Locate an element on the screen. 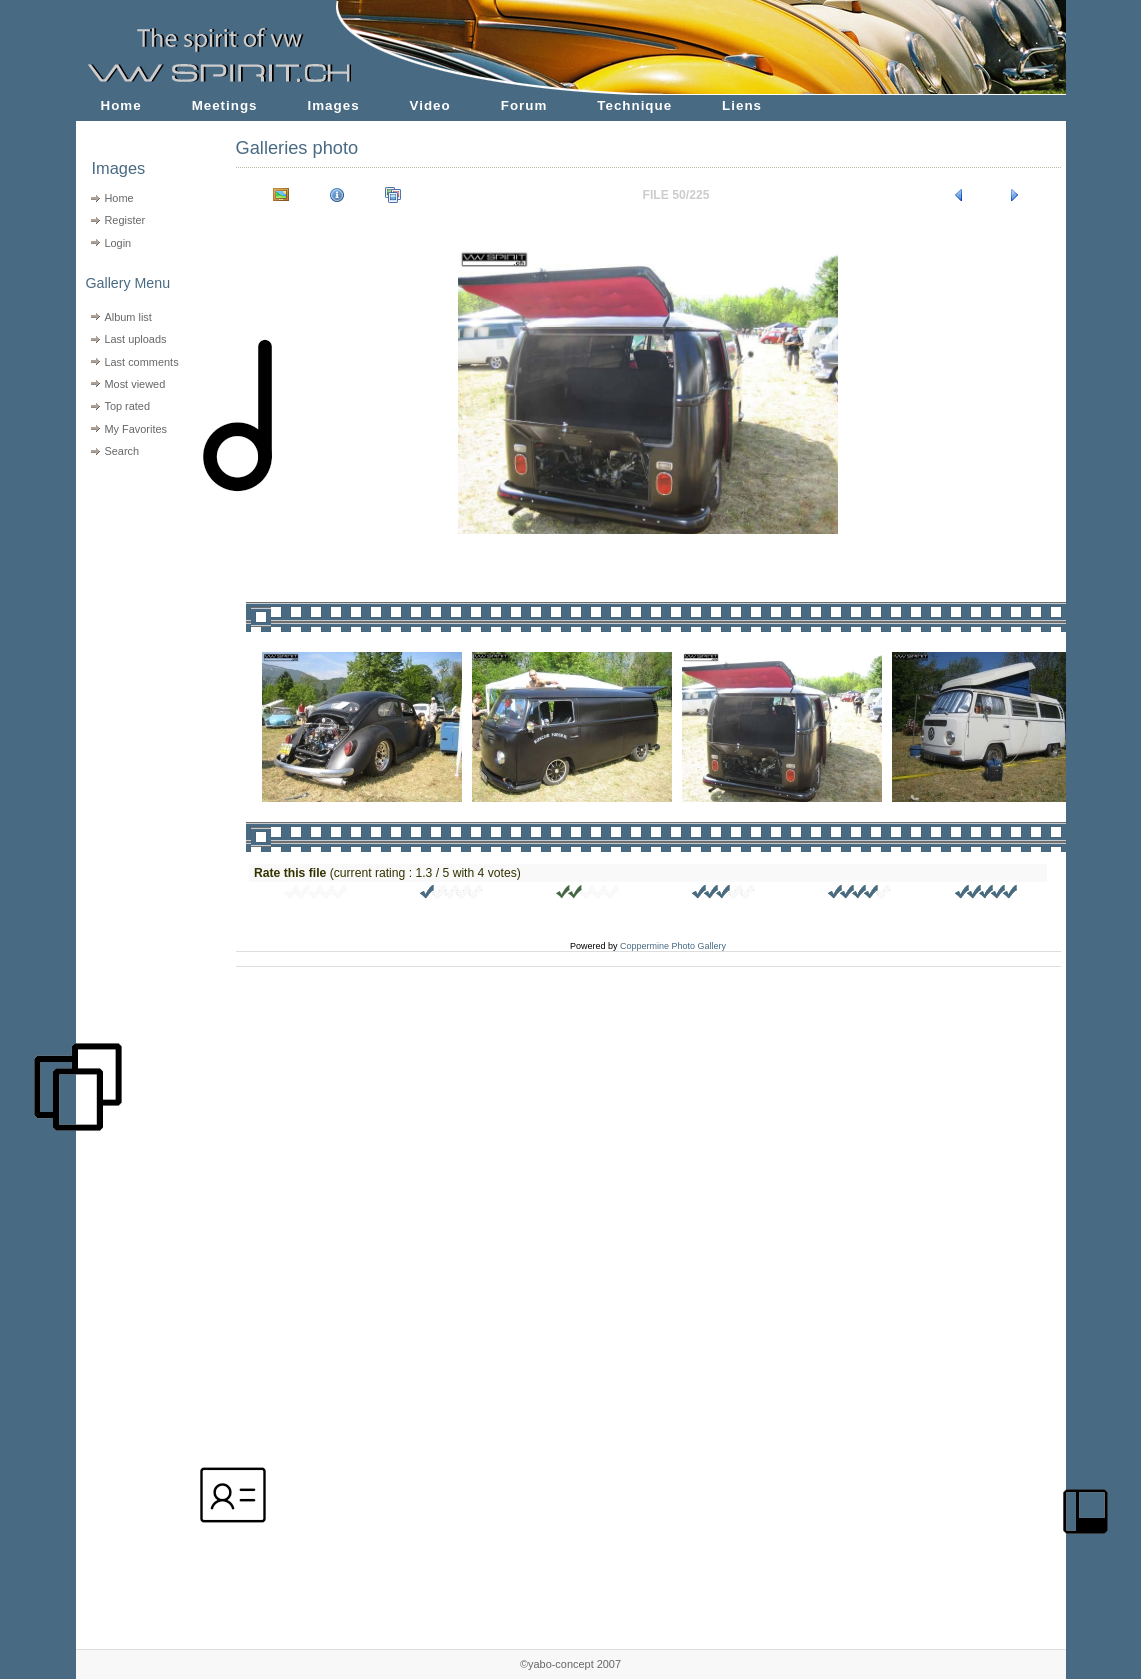 This screenshot has height=1679, width=1141. view a collection of items is located at coordinates (78, 1087).